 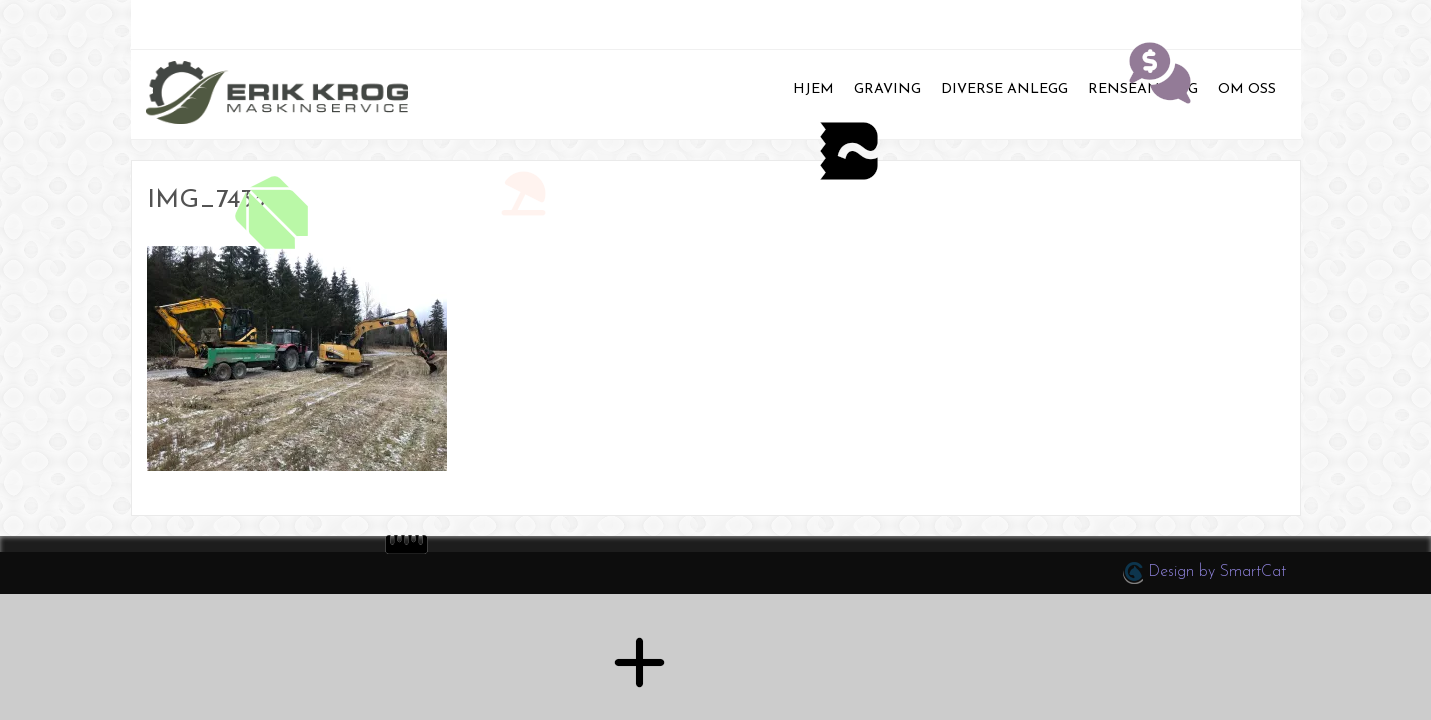 I want to click on access vacation or time-off settings, so click(x=523, y=193).